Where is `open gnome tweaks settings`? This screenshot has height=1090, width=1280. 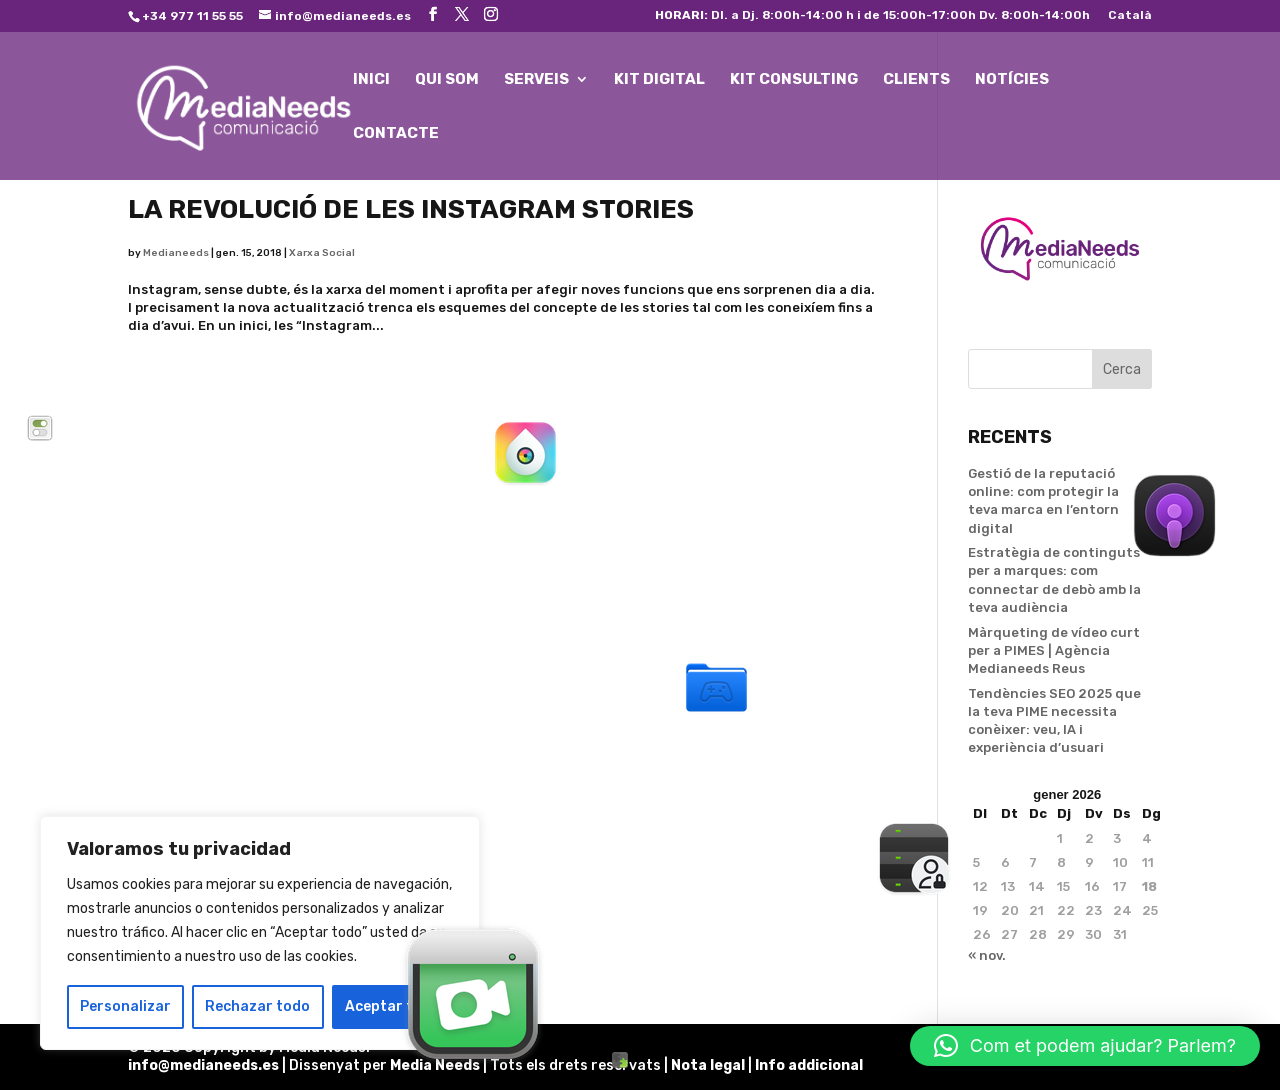 open gnome tweaks settings is located at coordinates (40, 428).